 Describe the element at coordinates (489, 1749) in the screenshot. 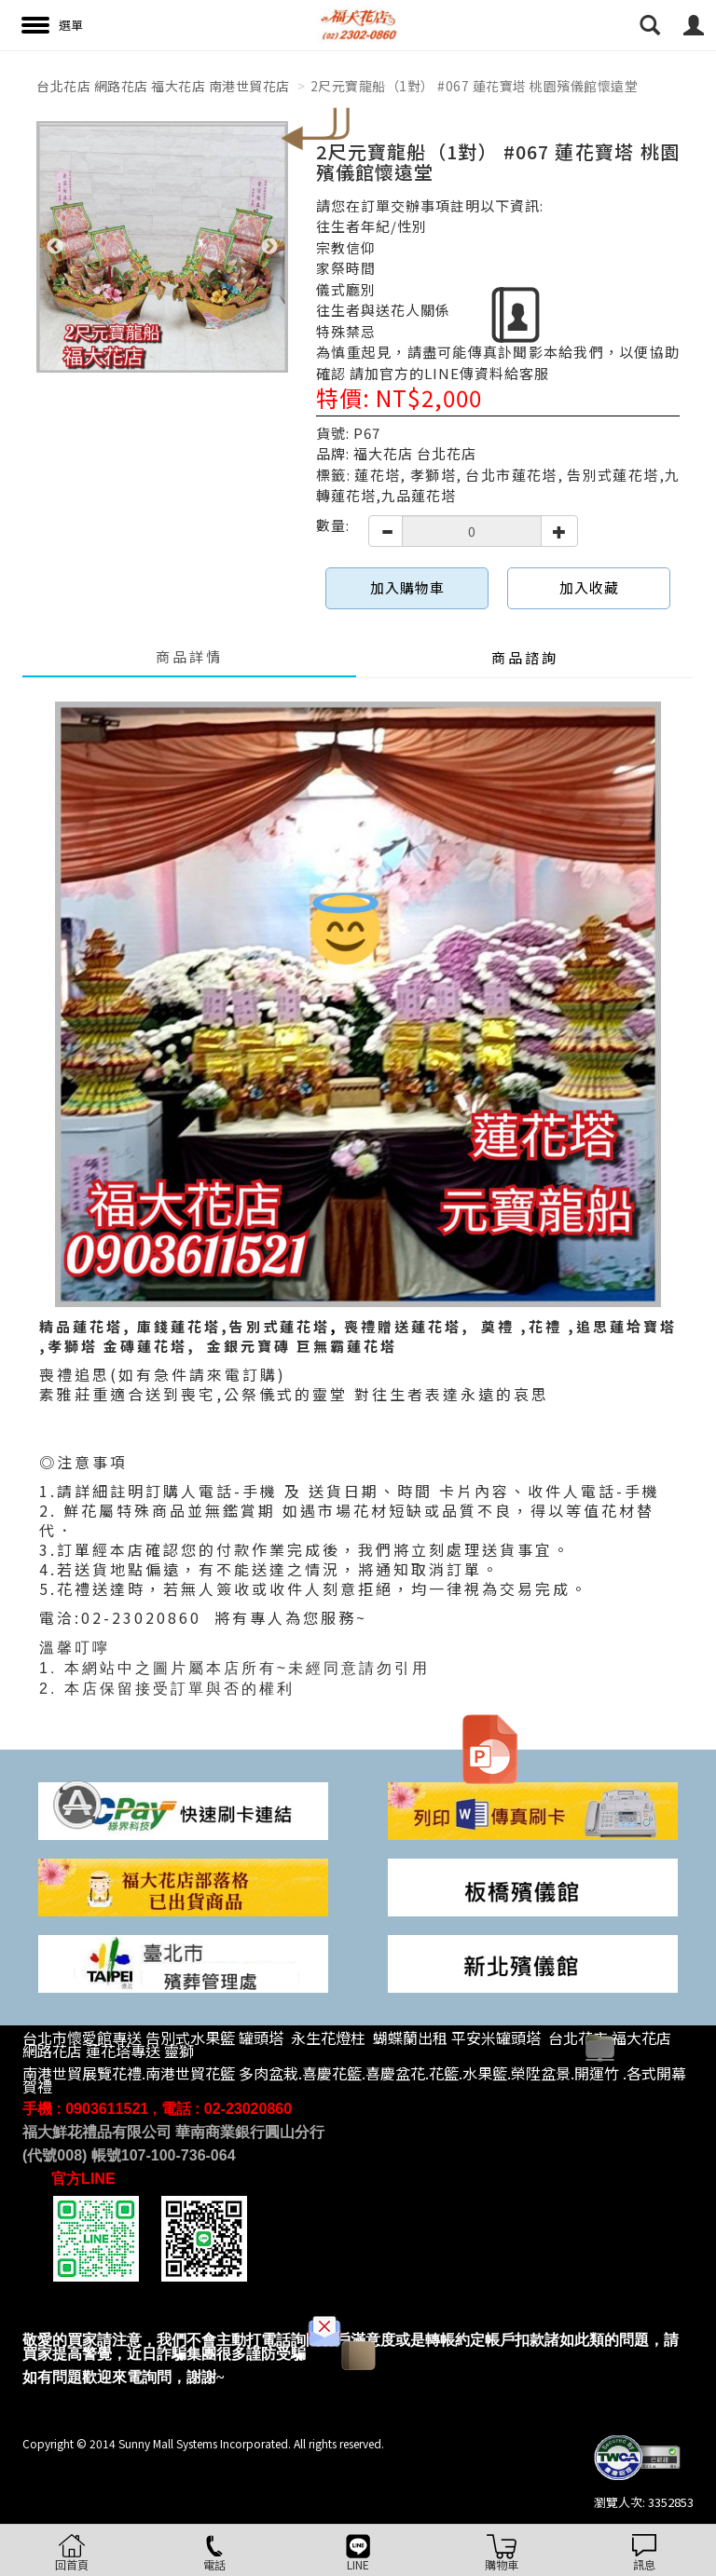

I see `microsoft powerpoint file` at that location.